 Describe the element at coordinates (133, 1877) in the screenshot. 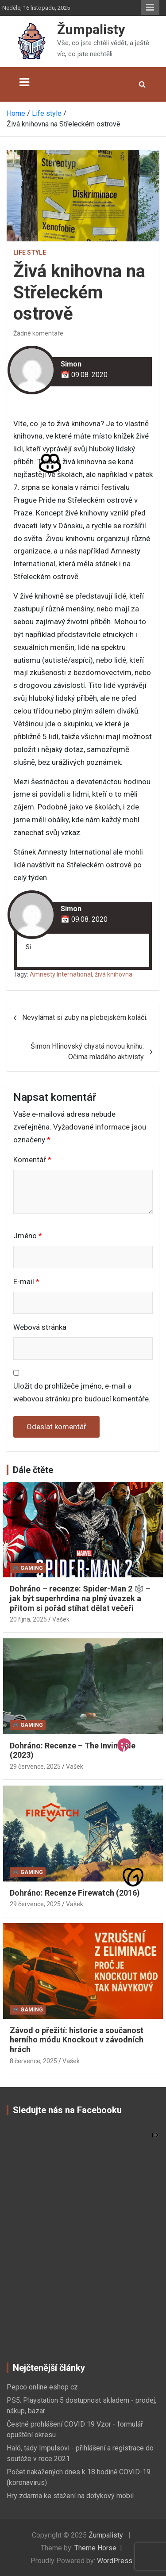

I see `visit GoDaddy website or services` at that location.